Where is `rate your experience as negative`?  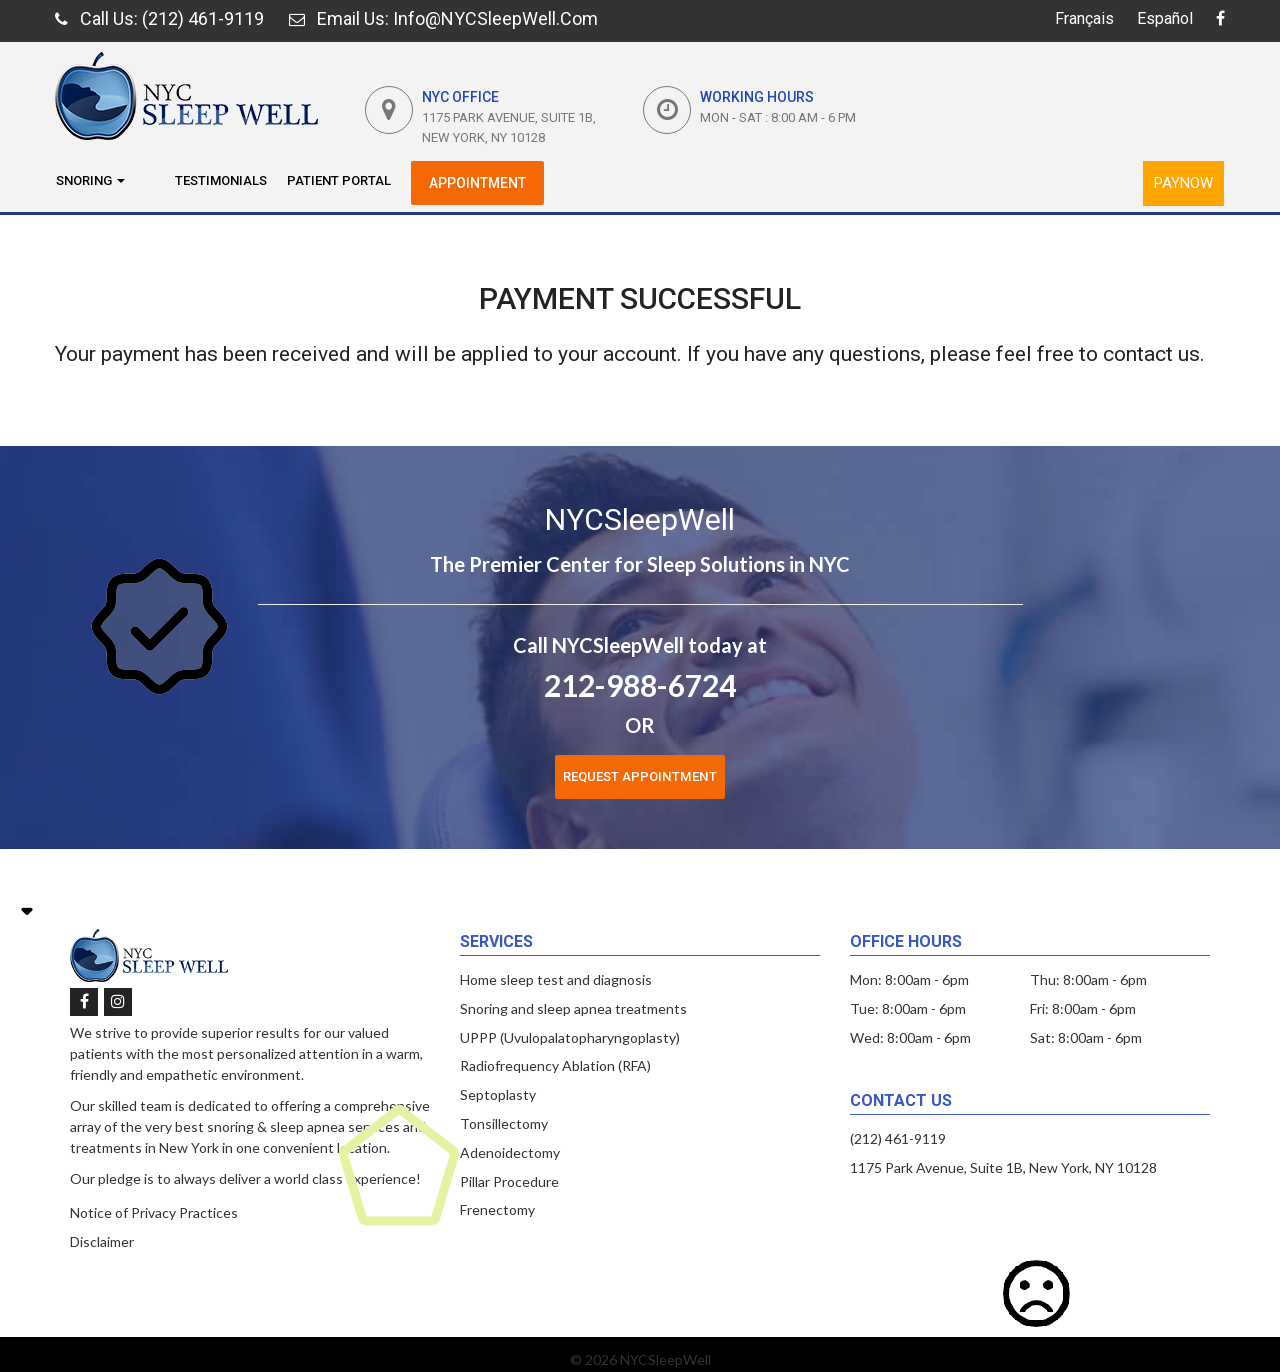 rate your experience as negative is located at coordinates (1036, 1293).